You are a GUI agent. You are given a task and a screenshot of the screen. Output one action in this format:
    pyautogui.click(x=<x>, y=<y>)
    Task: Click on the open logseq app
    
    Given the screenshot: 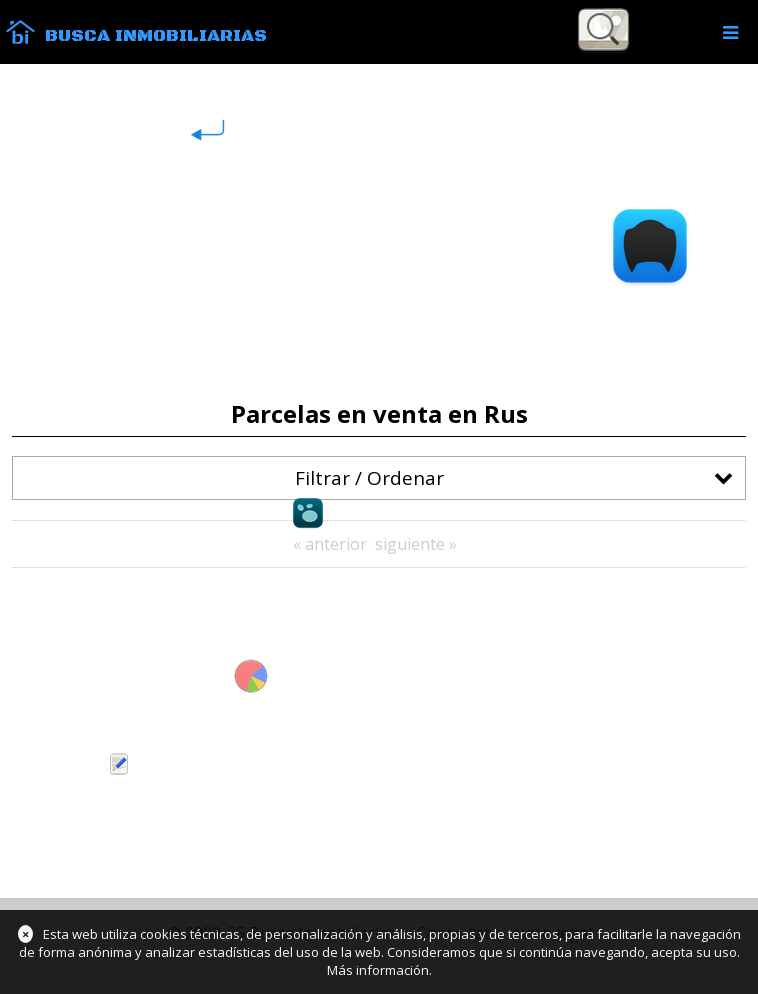 What is the action you would take?
    pyautogui.click(x=308, y=513)
    